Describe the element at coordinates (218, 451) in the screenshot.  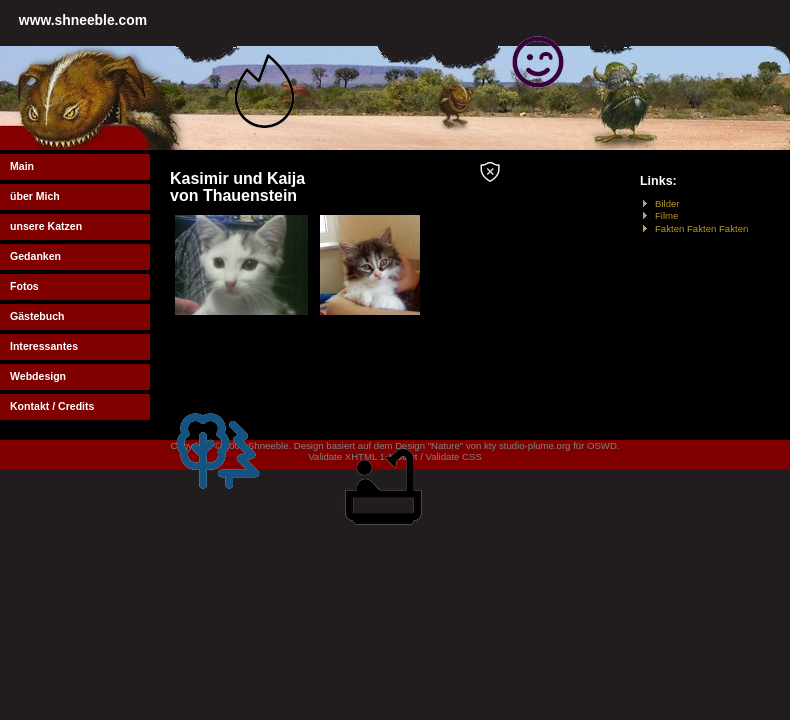
I see `view parks or nature areas nearby` at that location.